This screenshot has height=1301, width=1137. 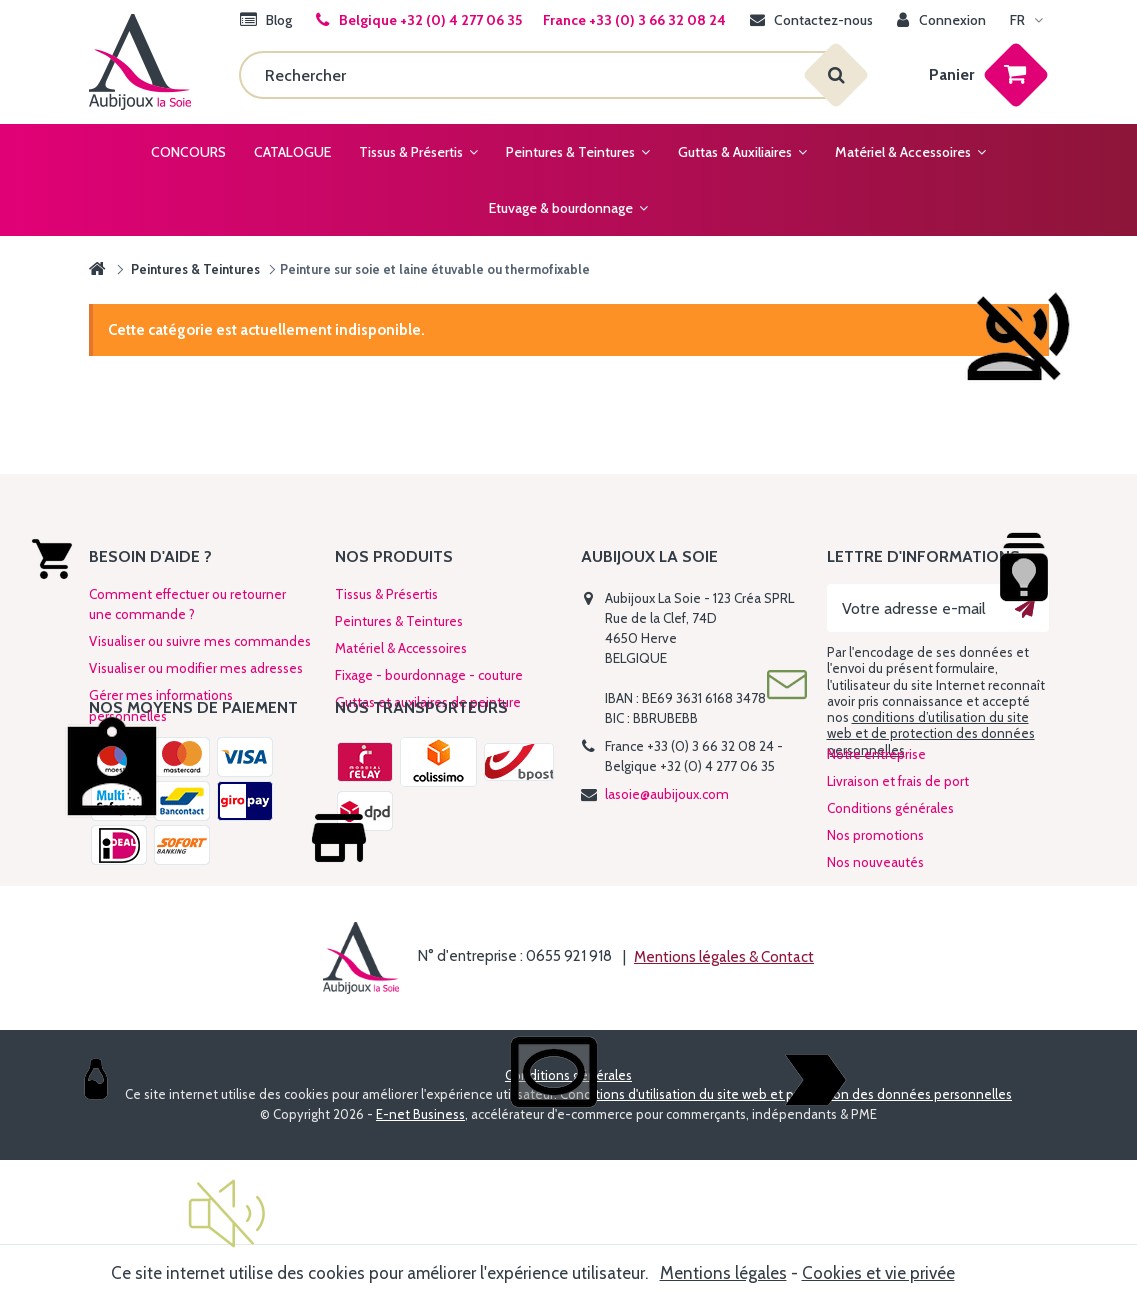 I want to click on mute voice narration or screen reader, so click(x=1018, y=338).